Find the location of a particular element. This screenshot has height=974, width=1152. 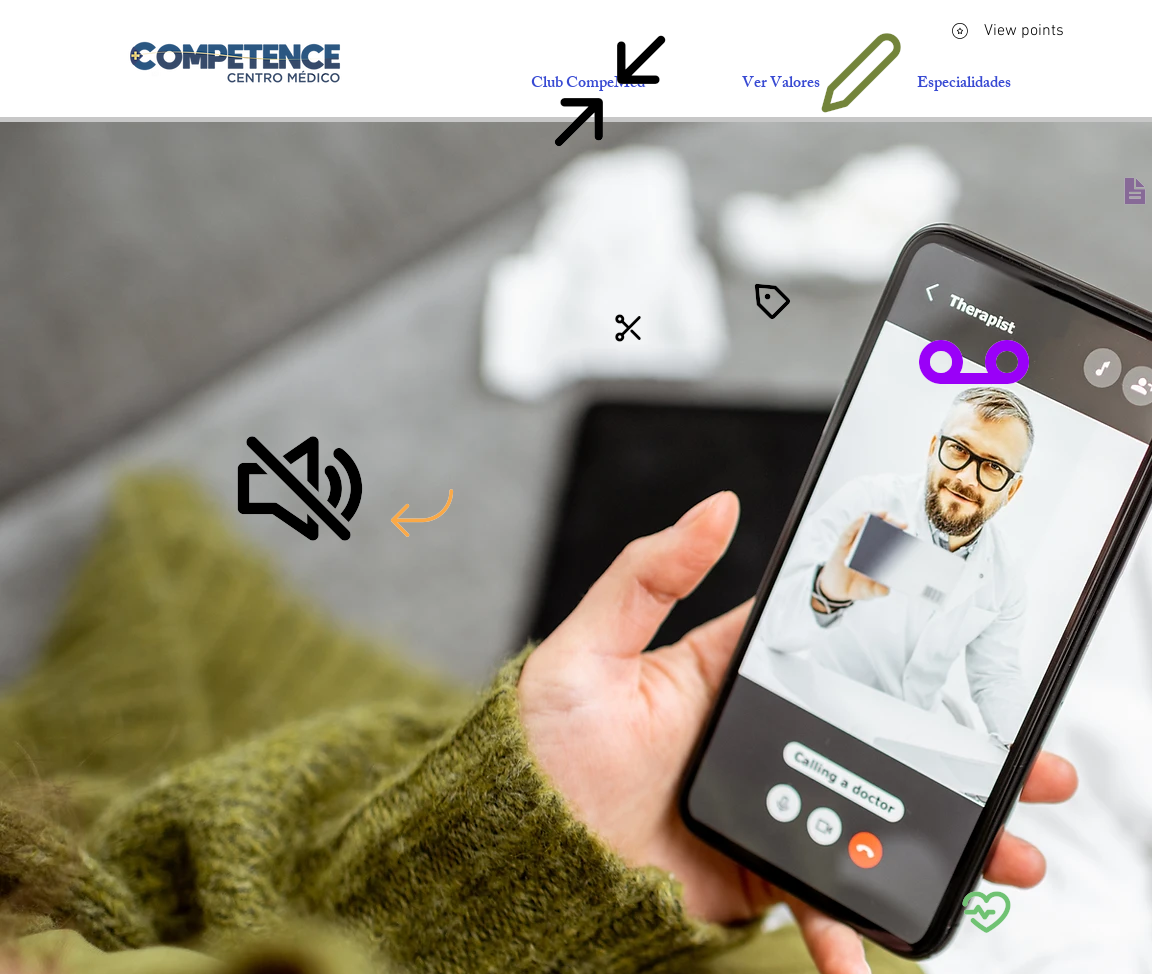

cut selected content is located at coordinates (628, 328).